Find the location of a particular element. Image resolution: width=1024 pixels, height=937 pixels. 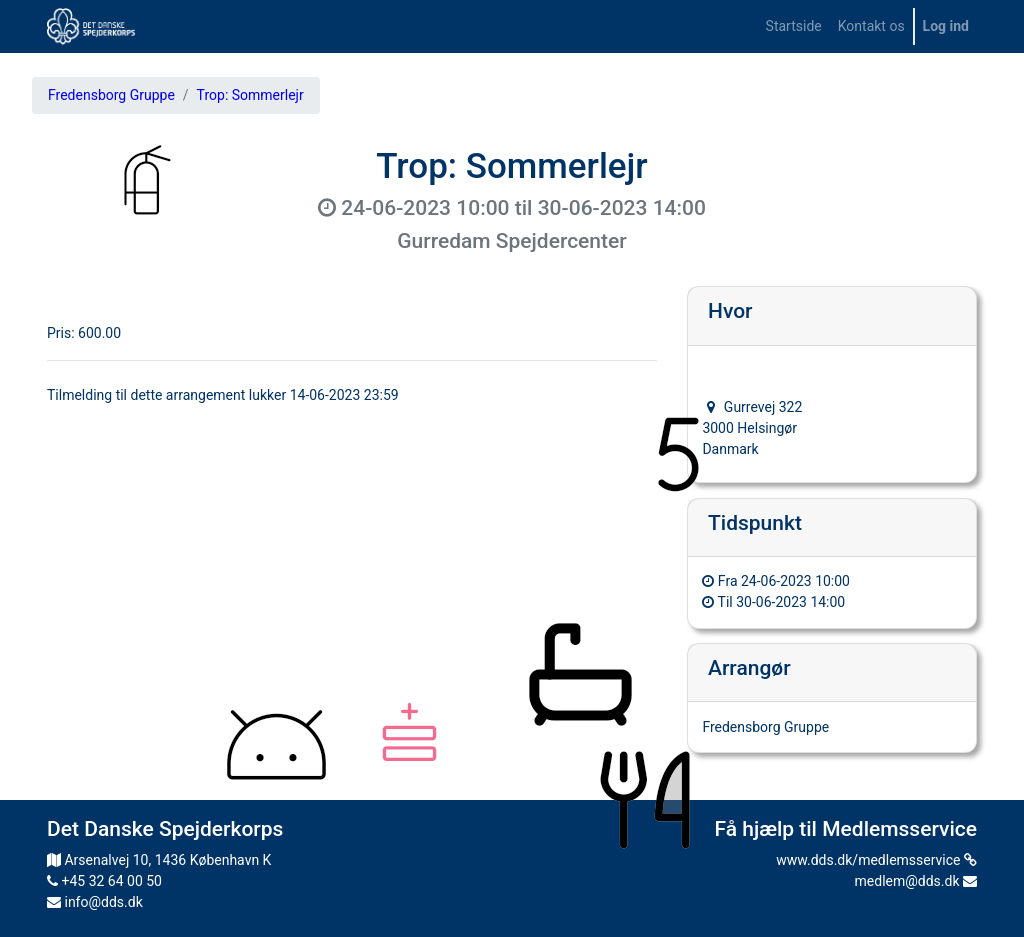

android operating system logo is located at coordinates (276, 748).